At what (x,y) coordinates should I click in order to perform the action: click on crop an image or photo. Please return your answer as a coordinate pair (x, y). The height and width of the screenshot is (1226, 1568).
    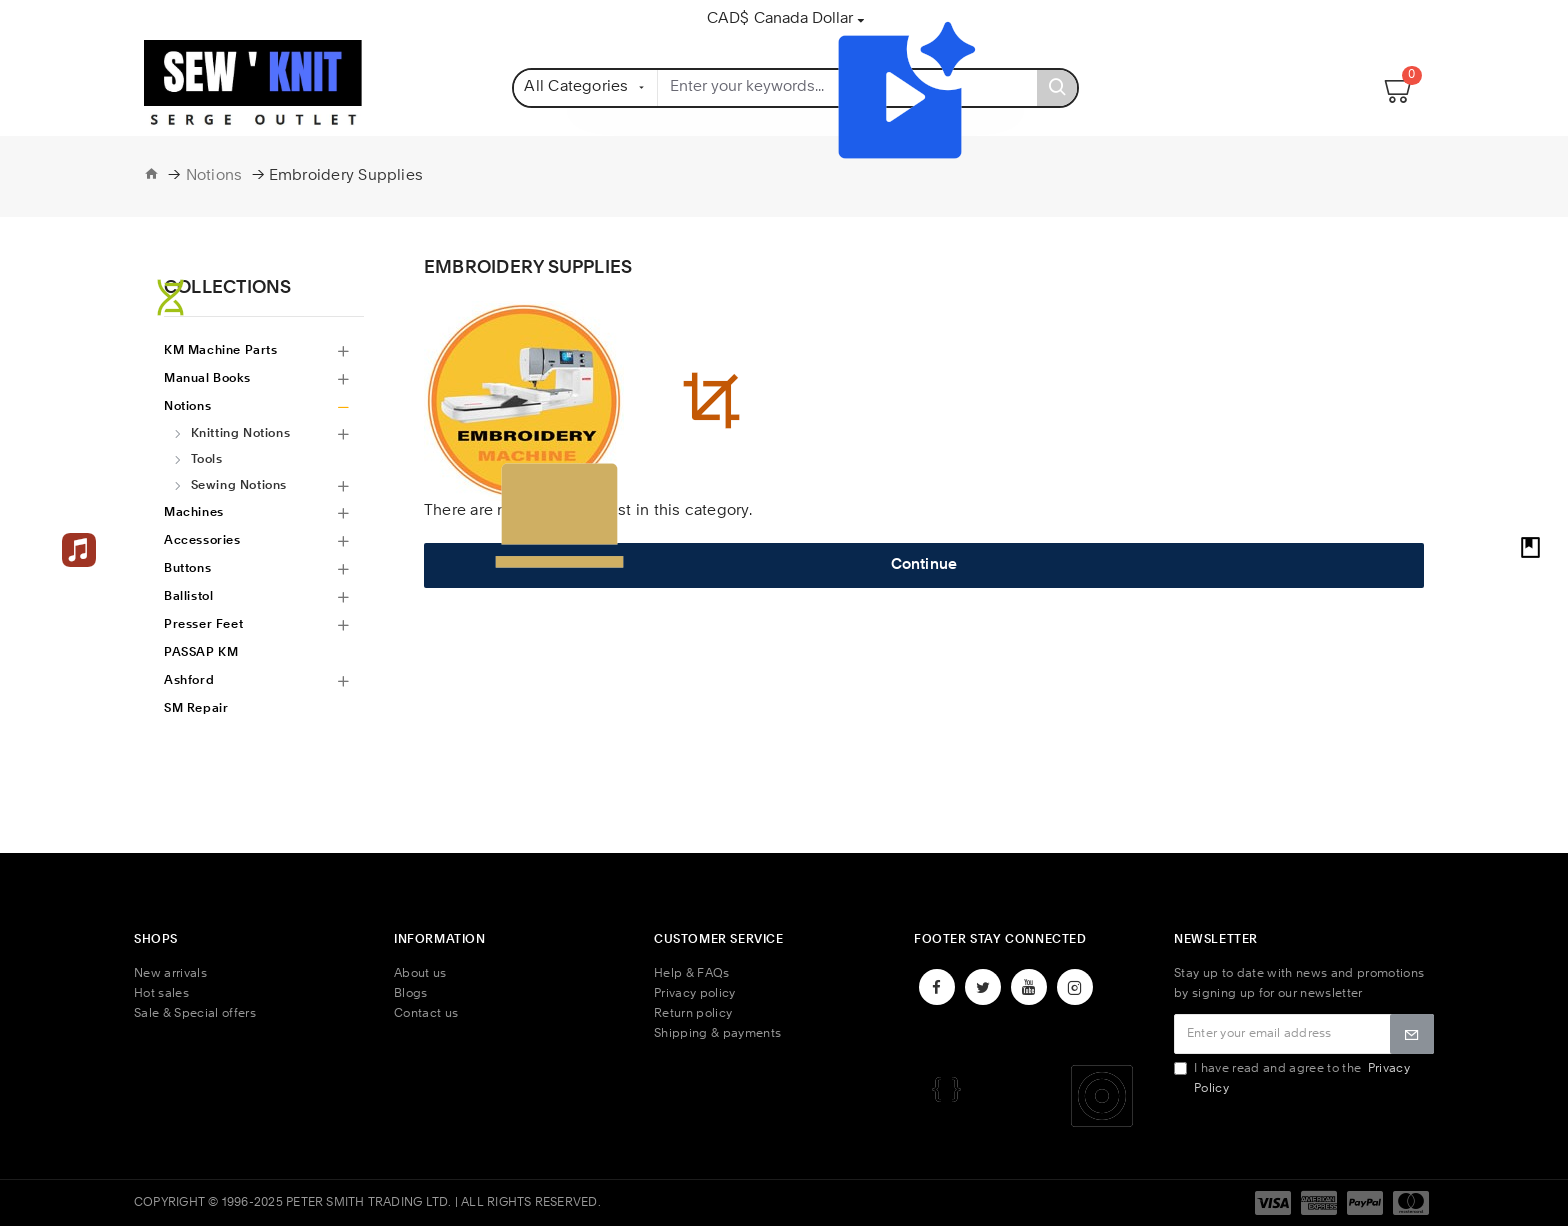
    Looking at the image, I should click on (711, 400).